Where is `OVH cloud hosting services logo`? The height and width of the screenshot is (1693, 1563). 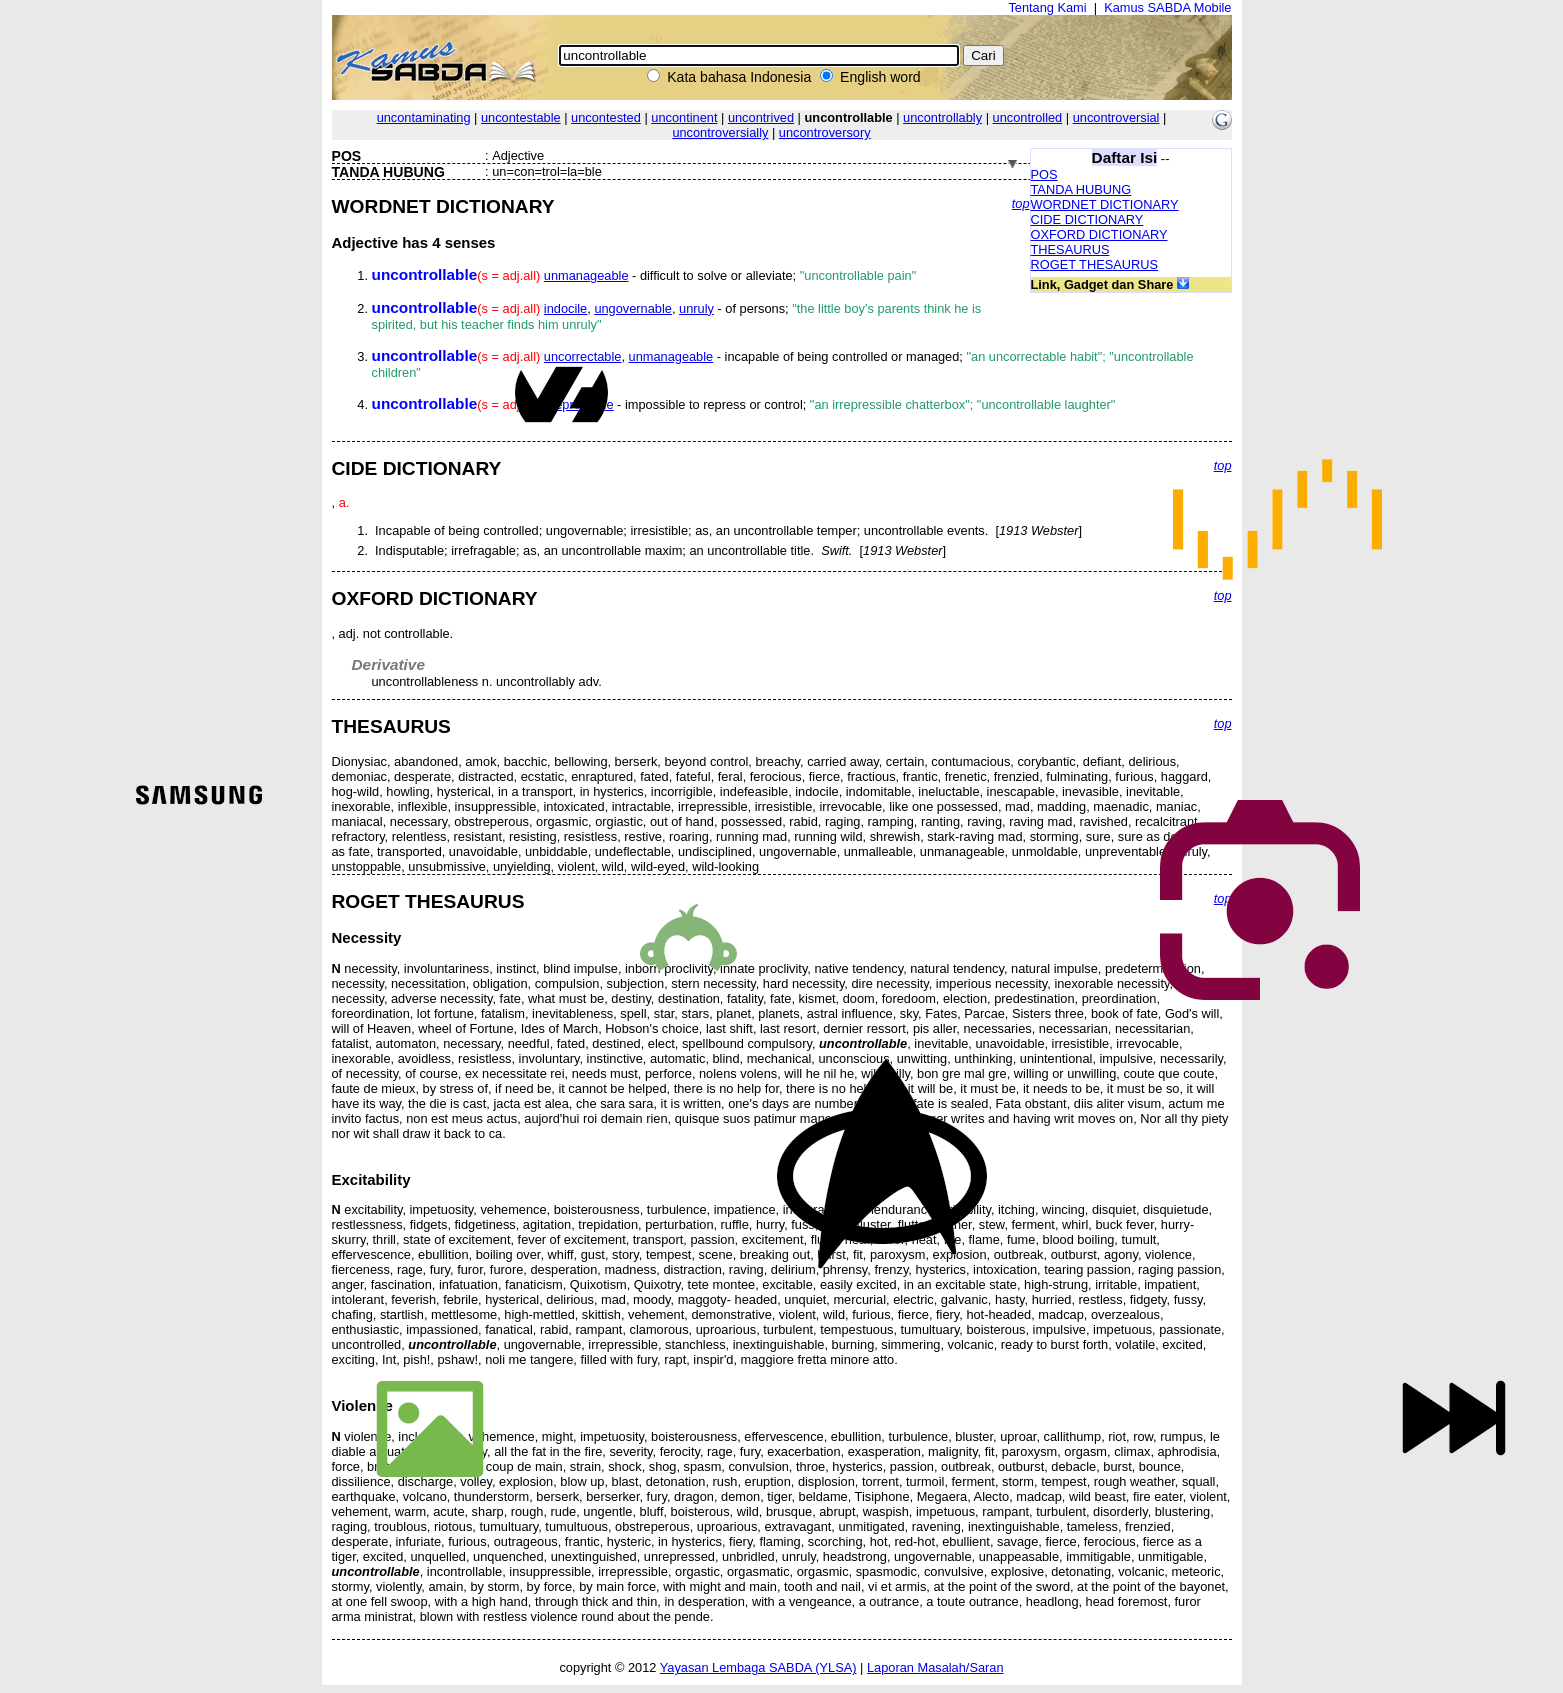 OVH cloud hosting services logo is located at coordinates (561, 394).